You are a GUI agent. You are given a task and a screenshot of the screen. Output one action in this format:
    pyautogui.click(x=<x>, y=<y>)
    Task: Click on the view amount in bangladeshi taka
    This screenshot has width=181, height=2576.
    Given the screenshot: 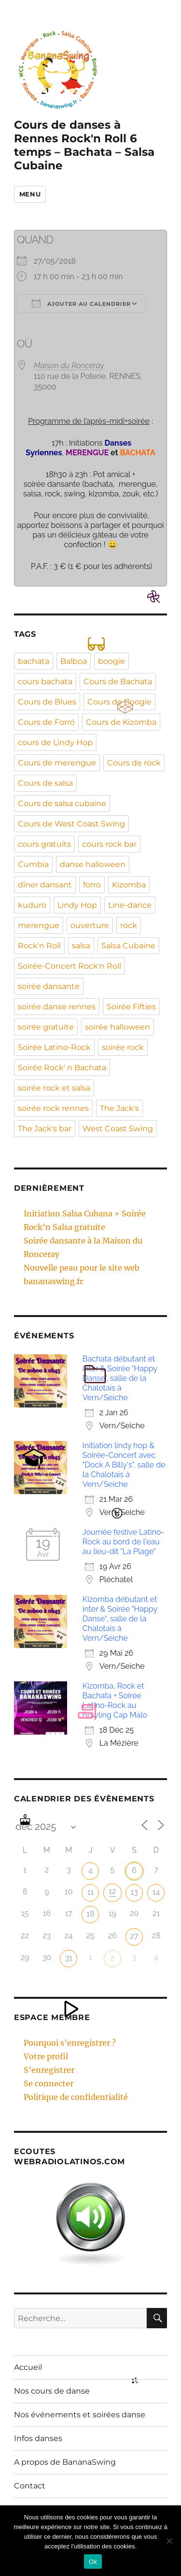 What is the action you would take?
    pyautogui.click(x=117, y=1513)
    